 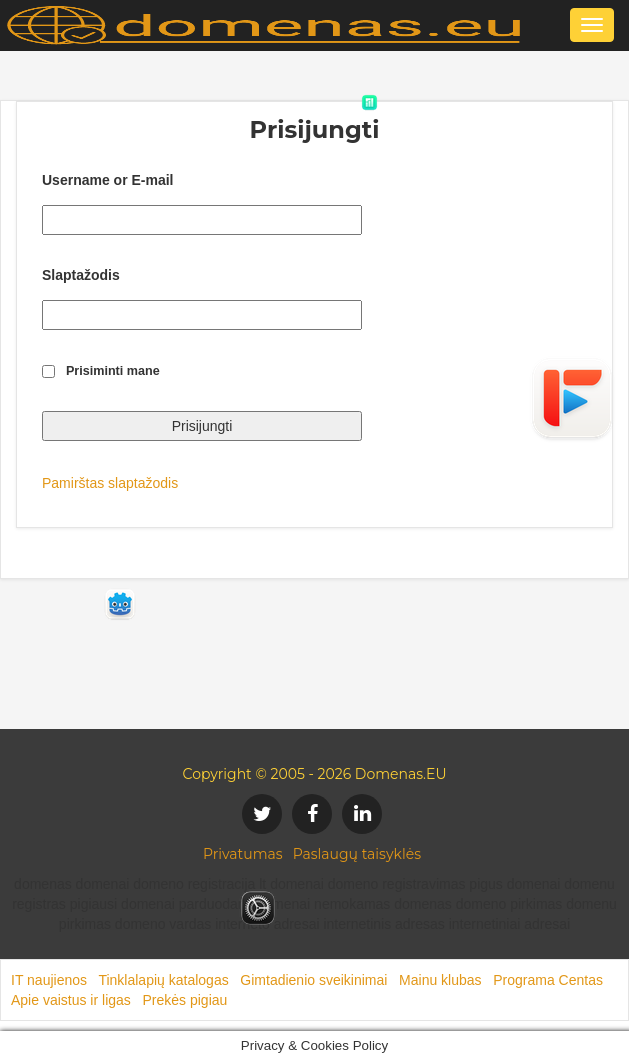 What do you see at coordinates (120, 604) in the screenshot?
I see `open godot game engine` at bounding box center [120, 604].